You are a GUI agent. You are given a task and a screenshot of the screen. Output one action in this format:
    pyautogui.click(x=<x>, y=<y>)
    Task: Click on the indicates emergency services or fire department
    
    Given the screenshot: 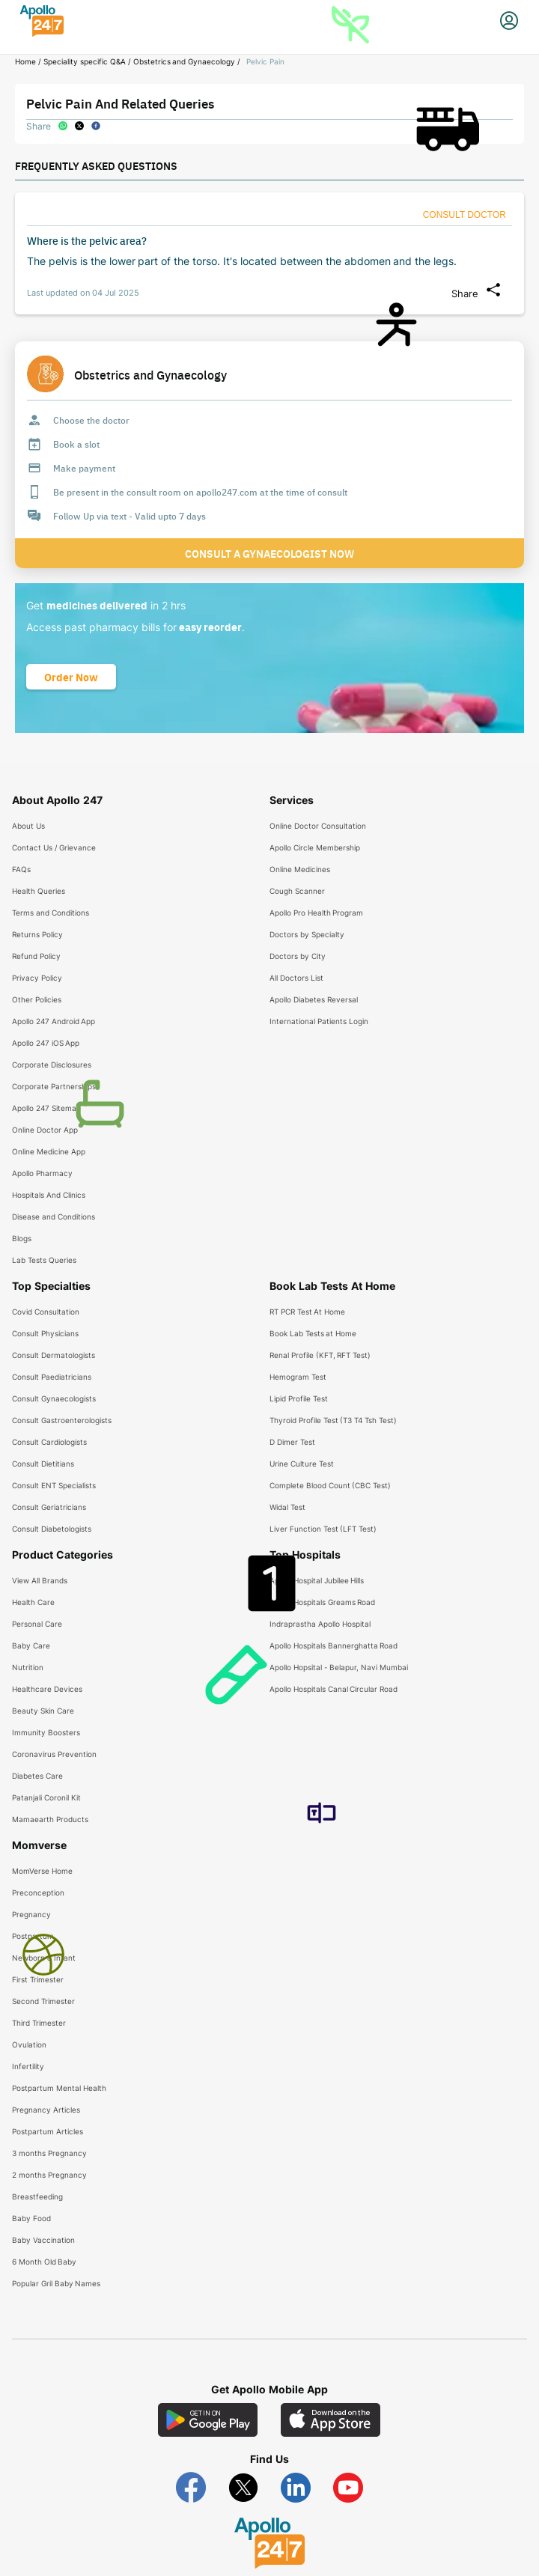 What is the action you would take?
    pyautogui.click(x=445, y=126)
    